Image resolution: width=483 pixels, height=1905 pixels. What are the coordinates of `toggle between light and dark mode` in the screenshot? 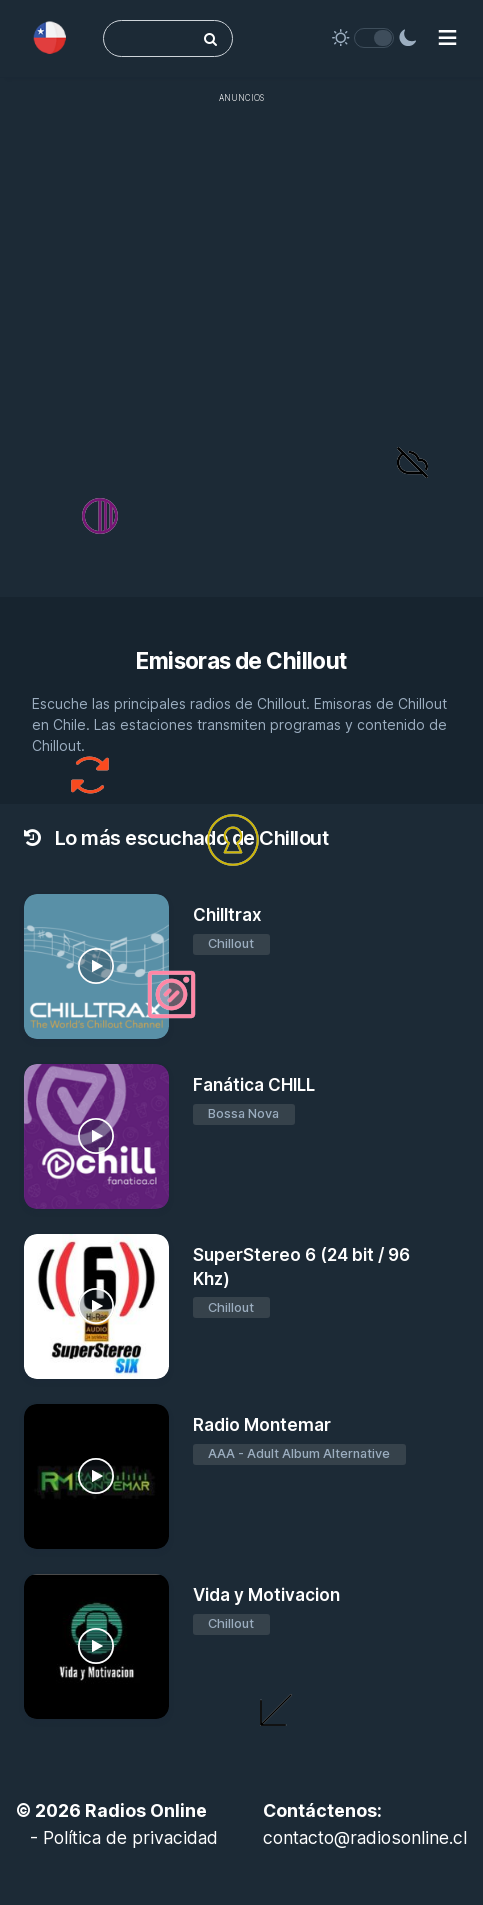 It's located at (100, 516).